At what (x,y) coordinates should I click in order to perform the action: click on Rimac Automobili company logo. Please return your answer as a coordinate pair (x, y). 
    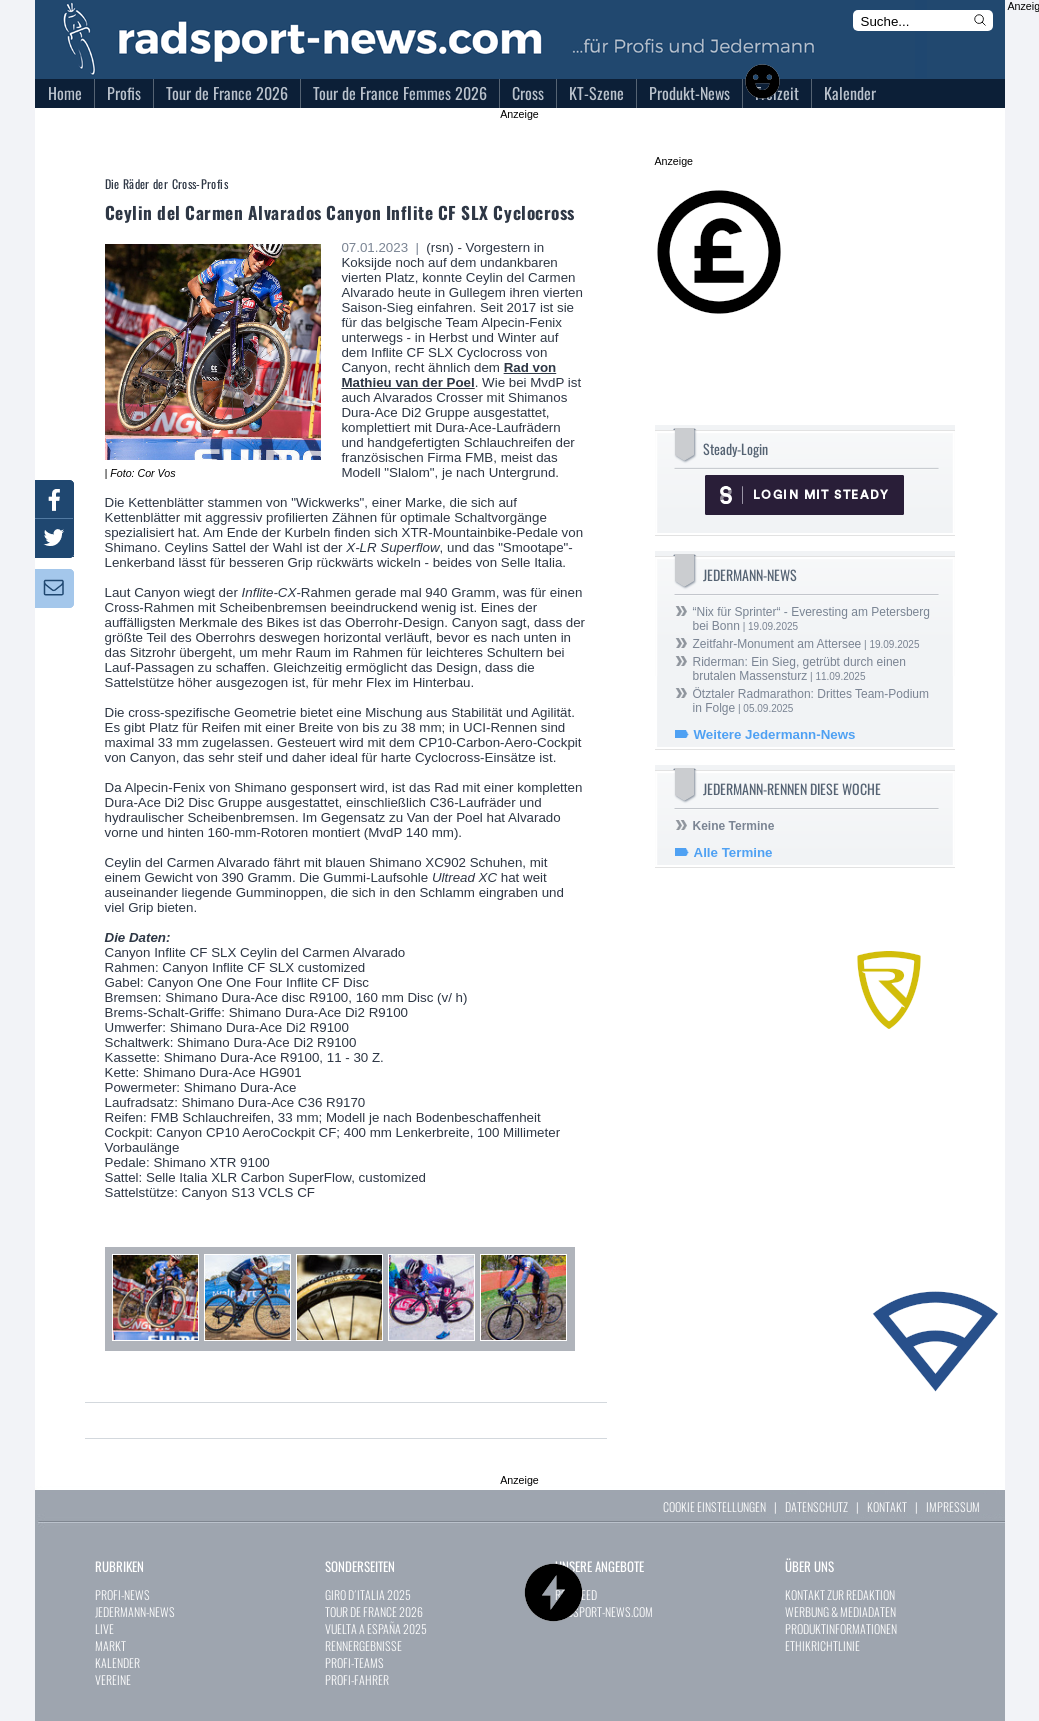
    Looking at the image, I should click on (889, 990).